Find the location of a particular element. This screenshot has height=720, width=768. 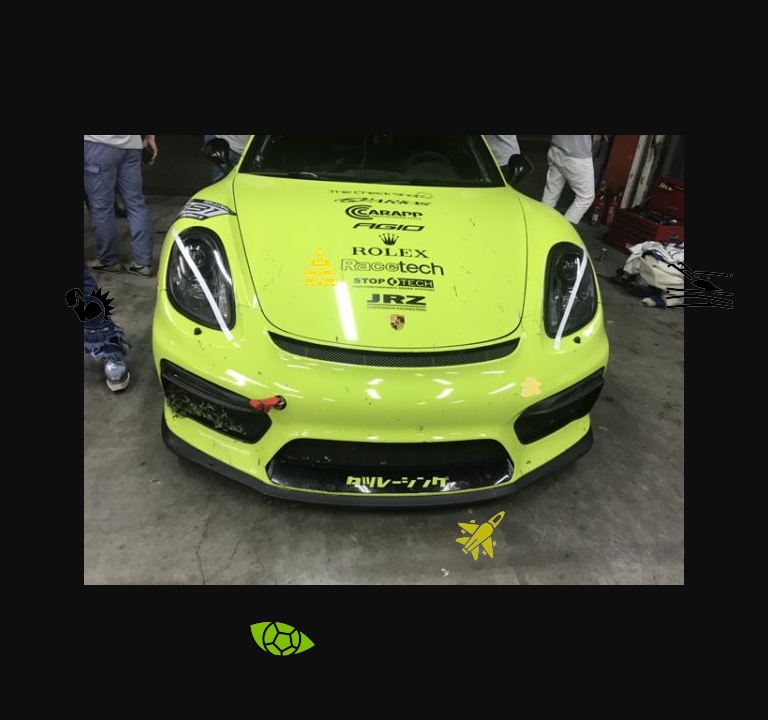

access viking or norse-themed content is located at coordinates (320, 267).